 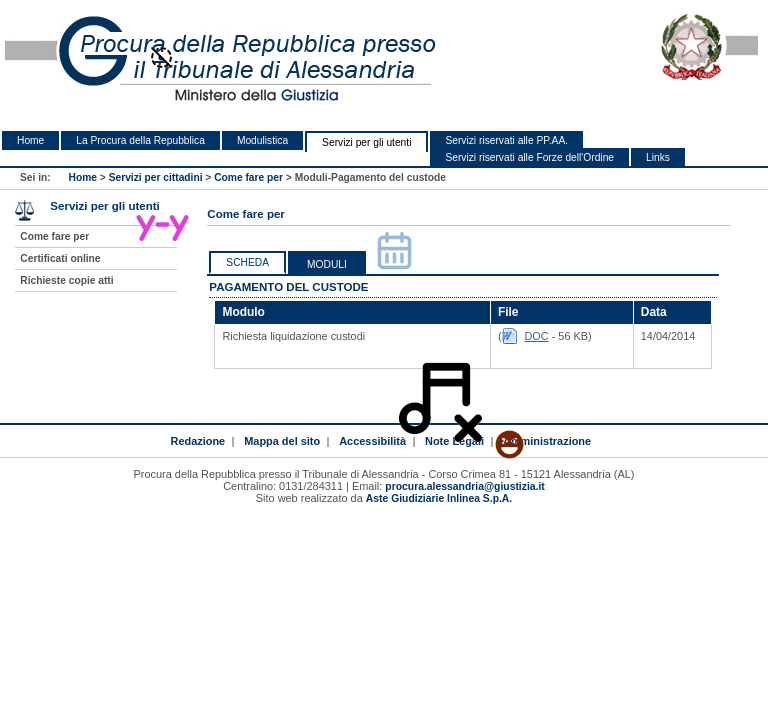 I want to click on view monthly calendar, so click(x=394, y=250).